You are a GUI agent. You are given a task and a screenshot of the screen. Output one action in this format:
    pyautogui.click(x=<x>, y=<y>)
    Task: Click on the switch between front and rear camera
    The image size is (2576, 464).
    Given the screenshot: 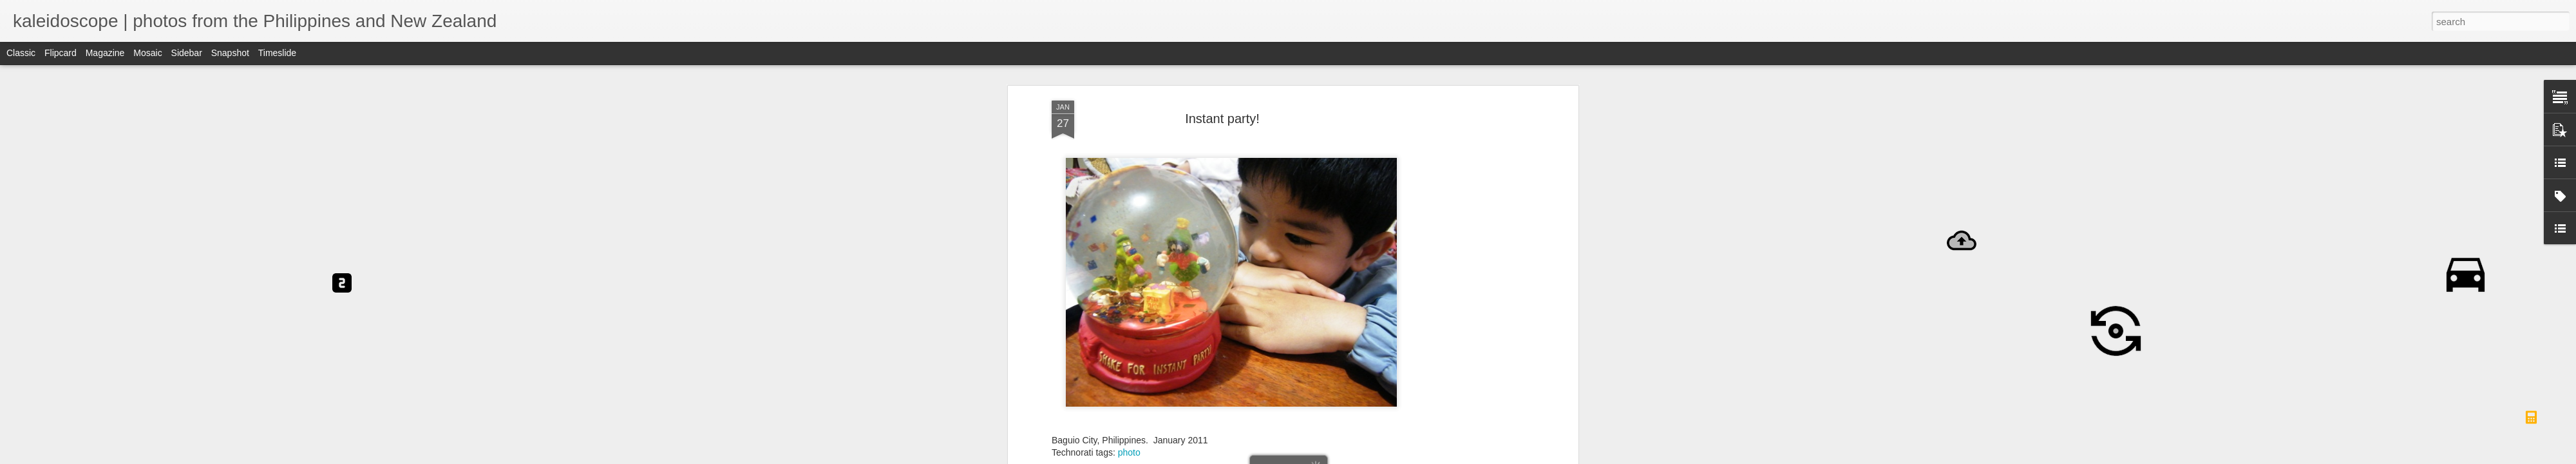 What is the action you would take?
    pyautogui.click(x=2116, y=331)
    